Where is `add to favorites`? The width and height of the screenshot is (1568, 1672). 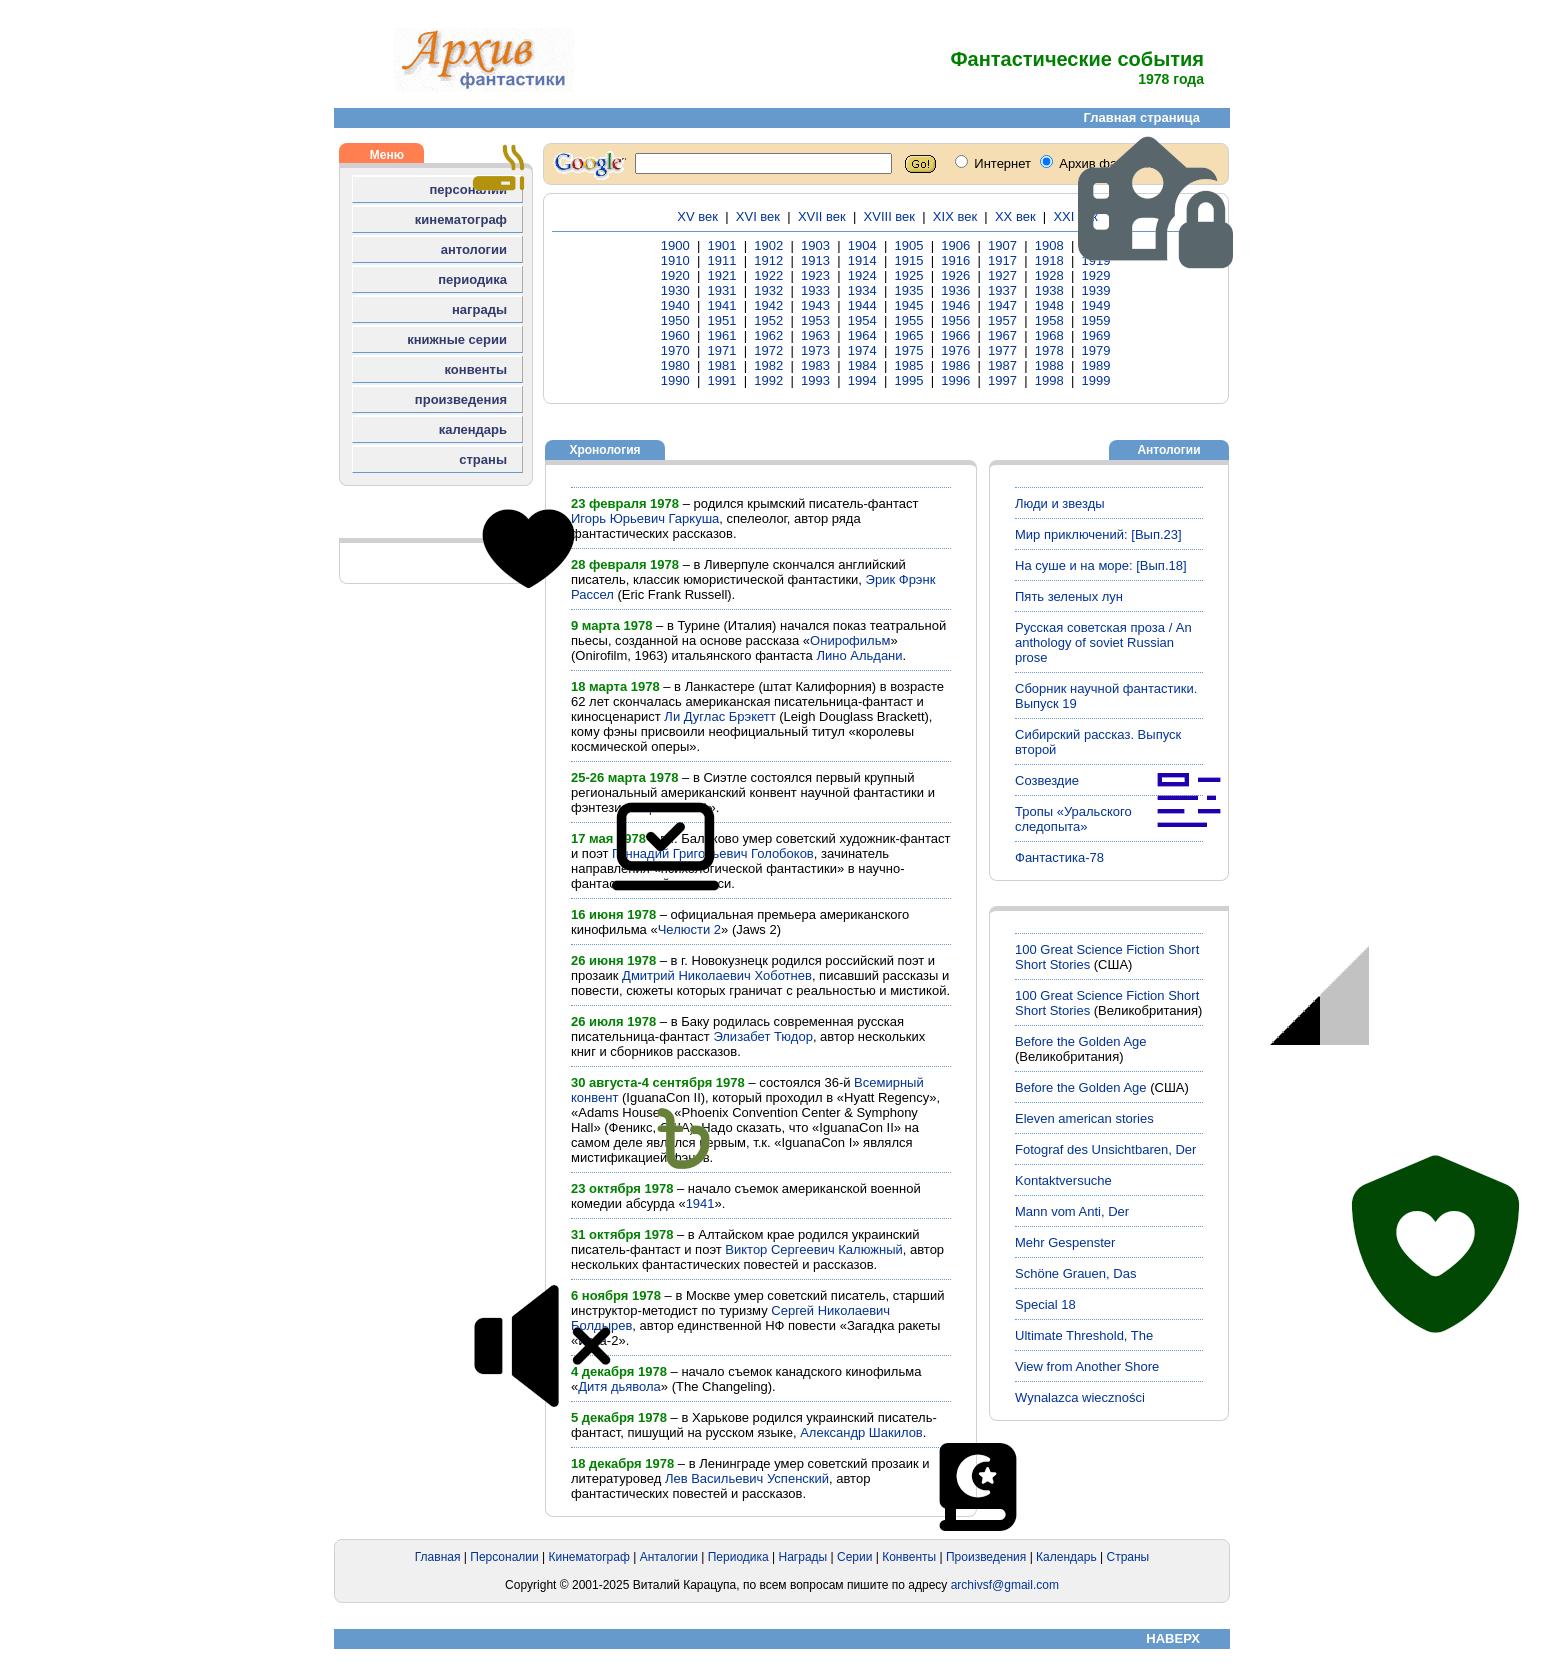
add to favorites is located at coordinates (528, 545).